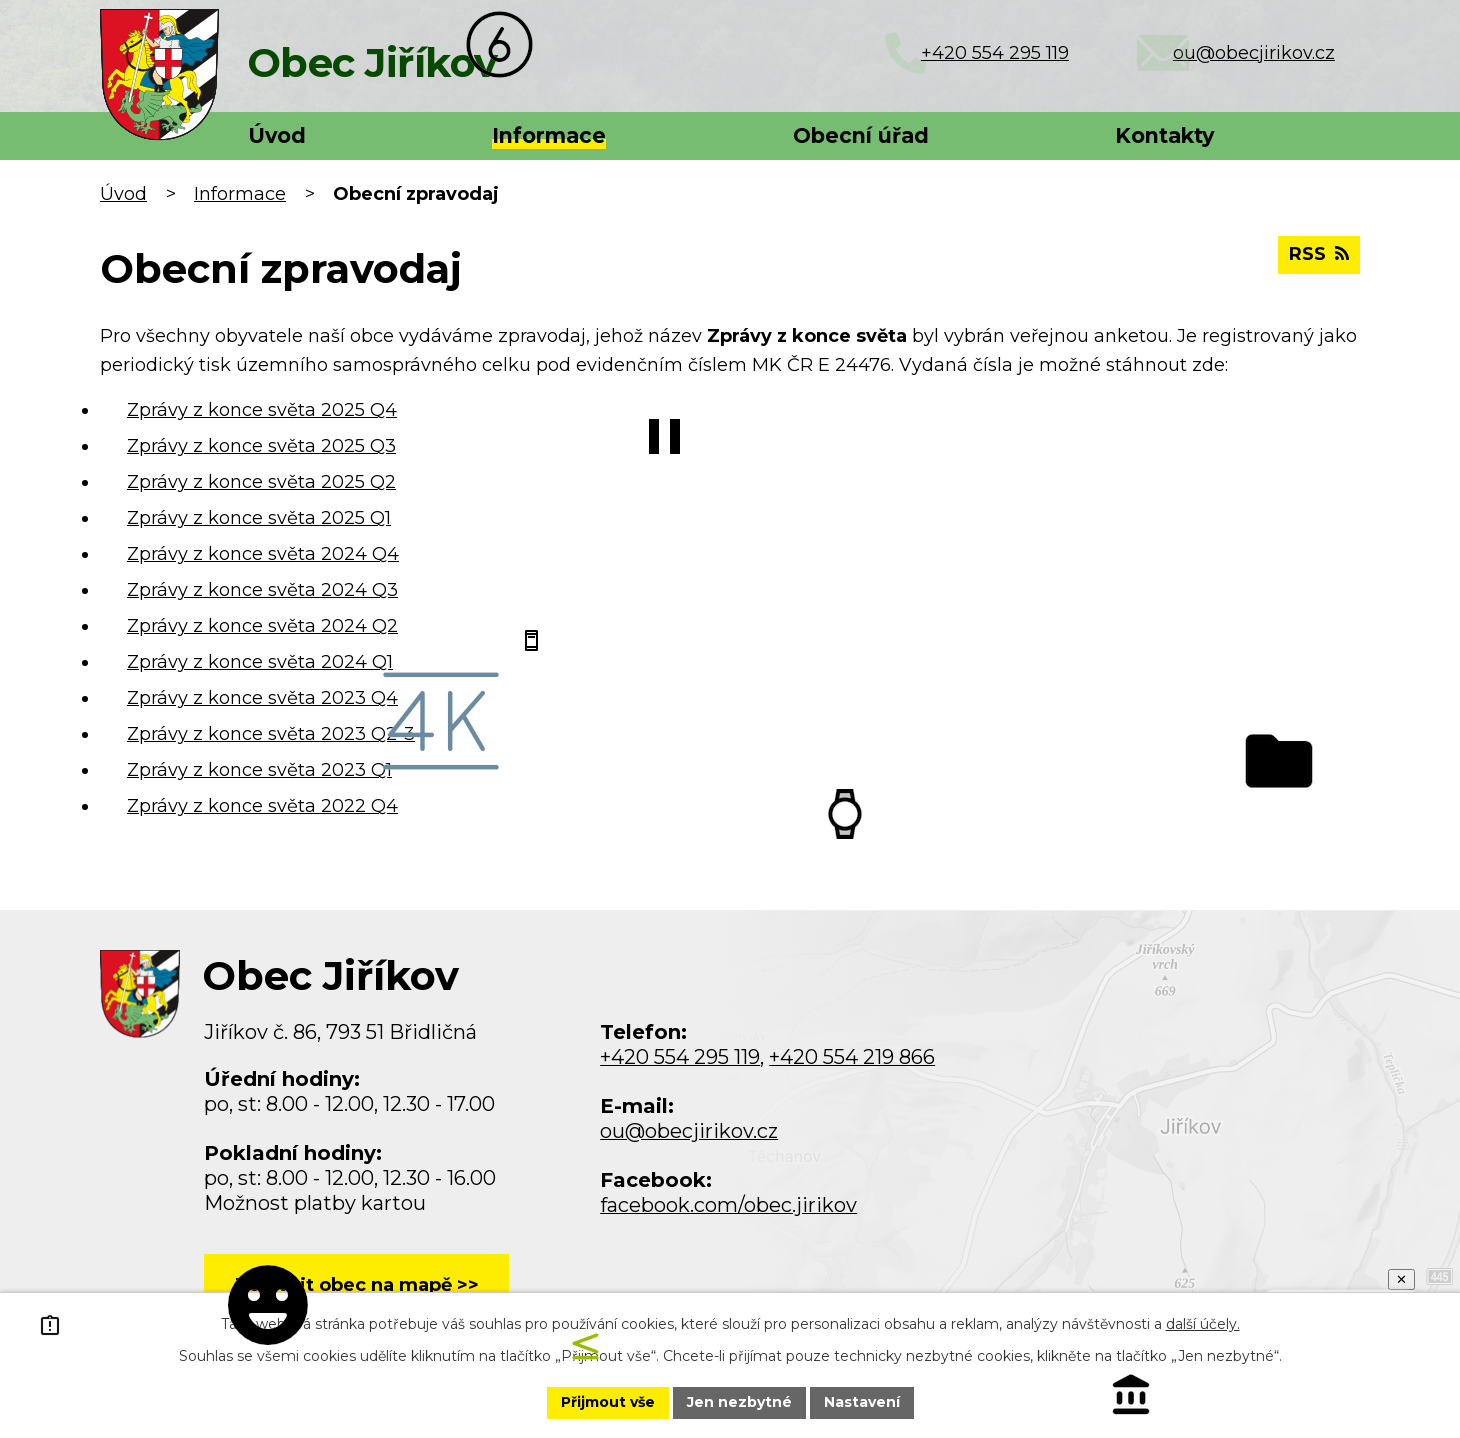 This screenshot has width=1460, height=1438. I want to click on indicates 4K video resolution available, so click(441, 721).